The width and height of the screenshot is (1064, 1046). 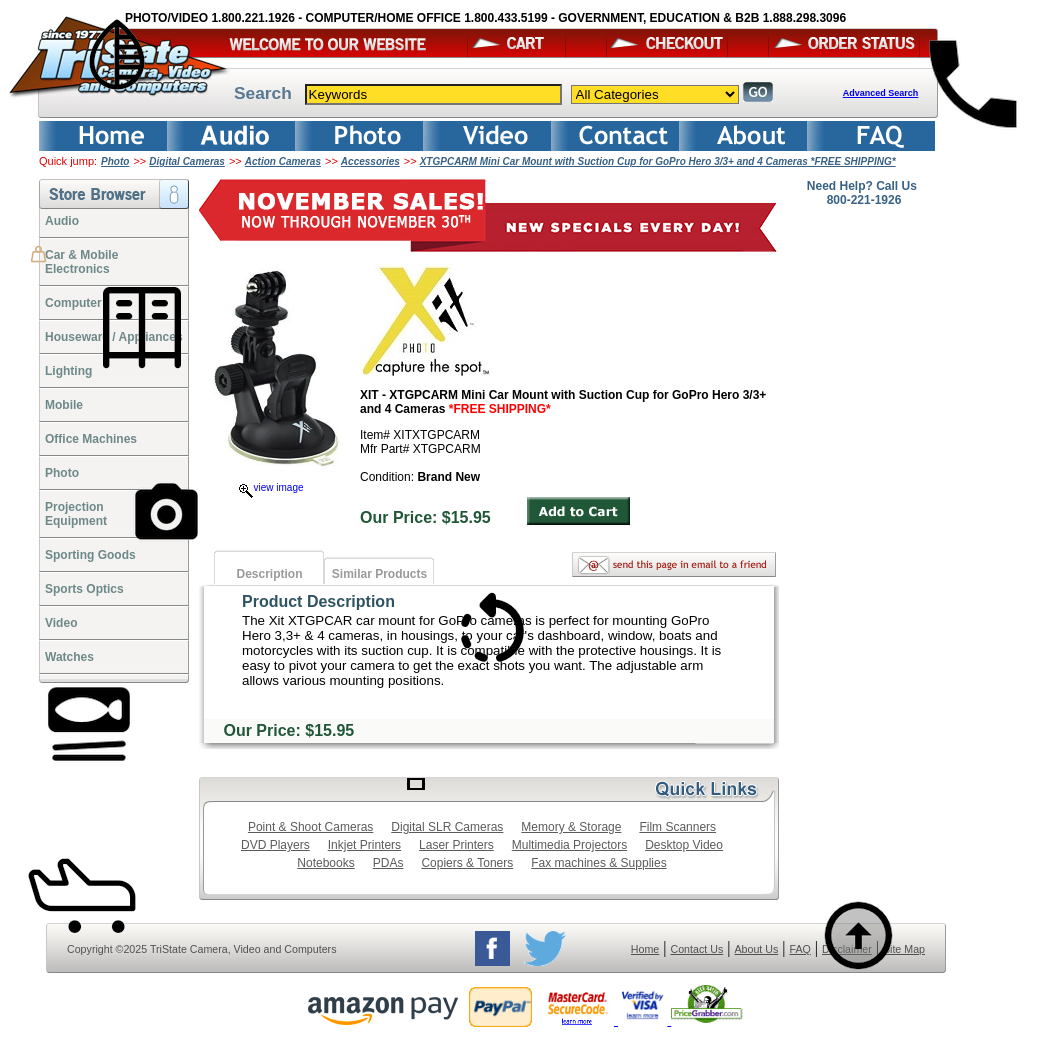 What do you see at coordinates (858, 935) in the screenshot?
I see `upload a file or content` at bounding box center [858, 935].